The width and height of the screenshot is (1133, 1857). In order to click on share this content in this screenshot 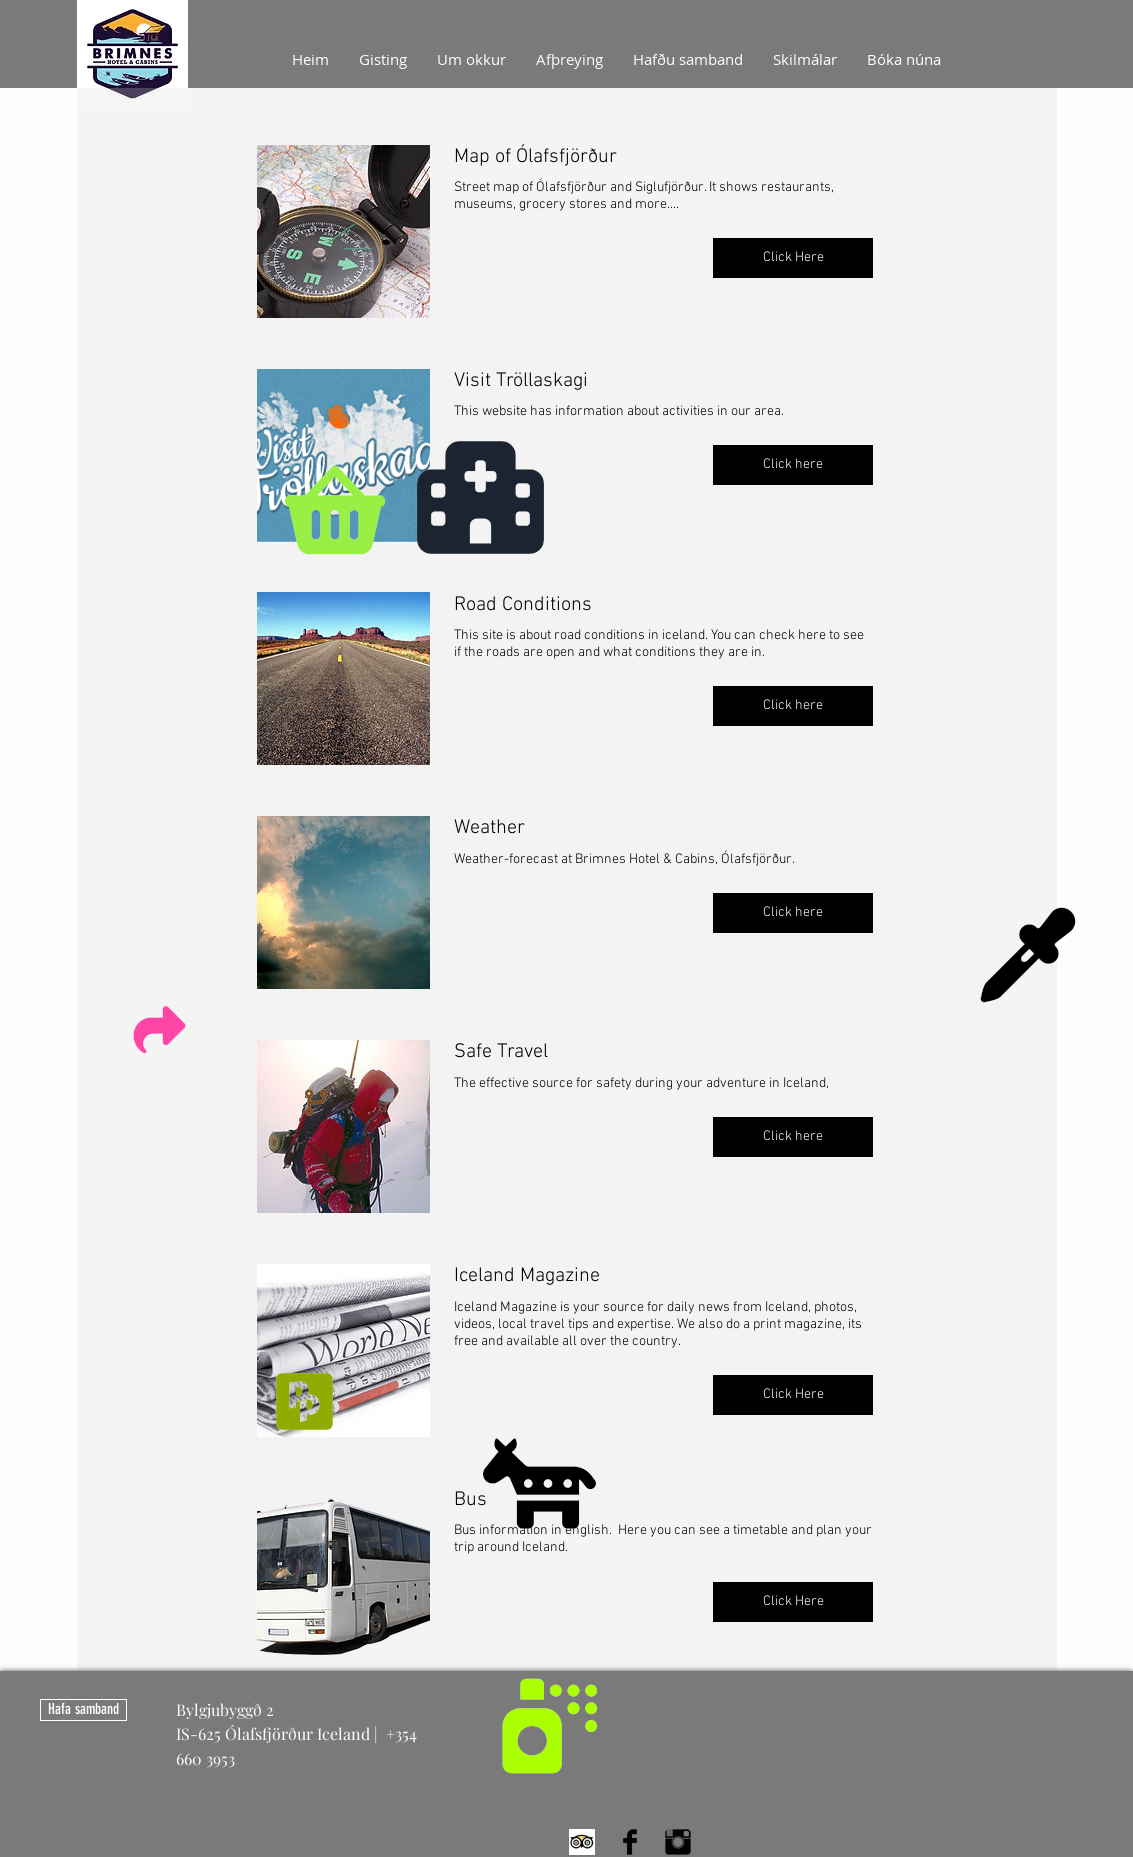, I will do `click(159, 1030)`.